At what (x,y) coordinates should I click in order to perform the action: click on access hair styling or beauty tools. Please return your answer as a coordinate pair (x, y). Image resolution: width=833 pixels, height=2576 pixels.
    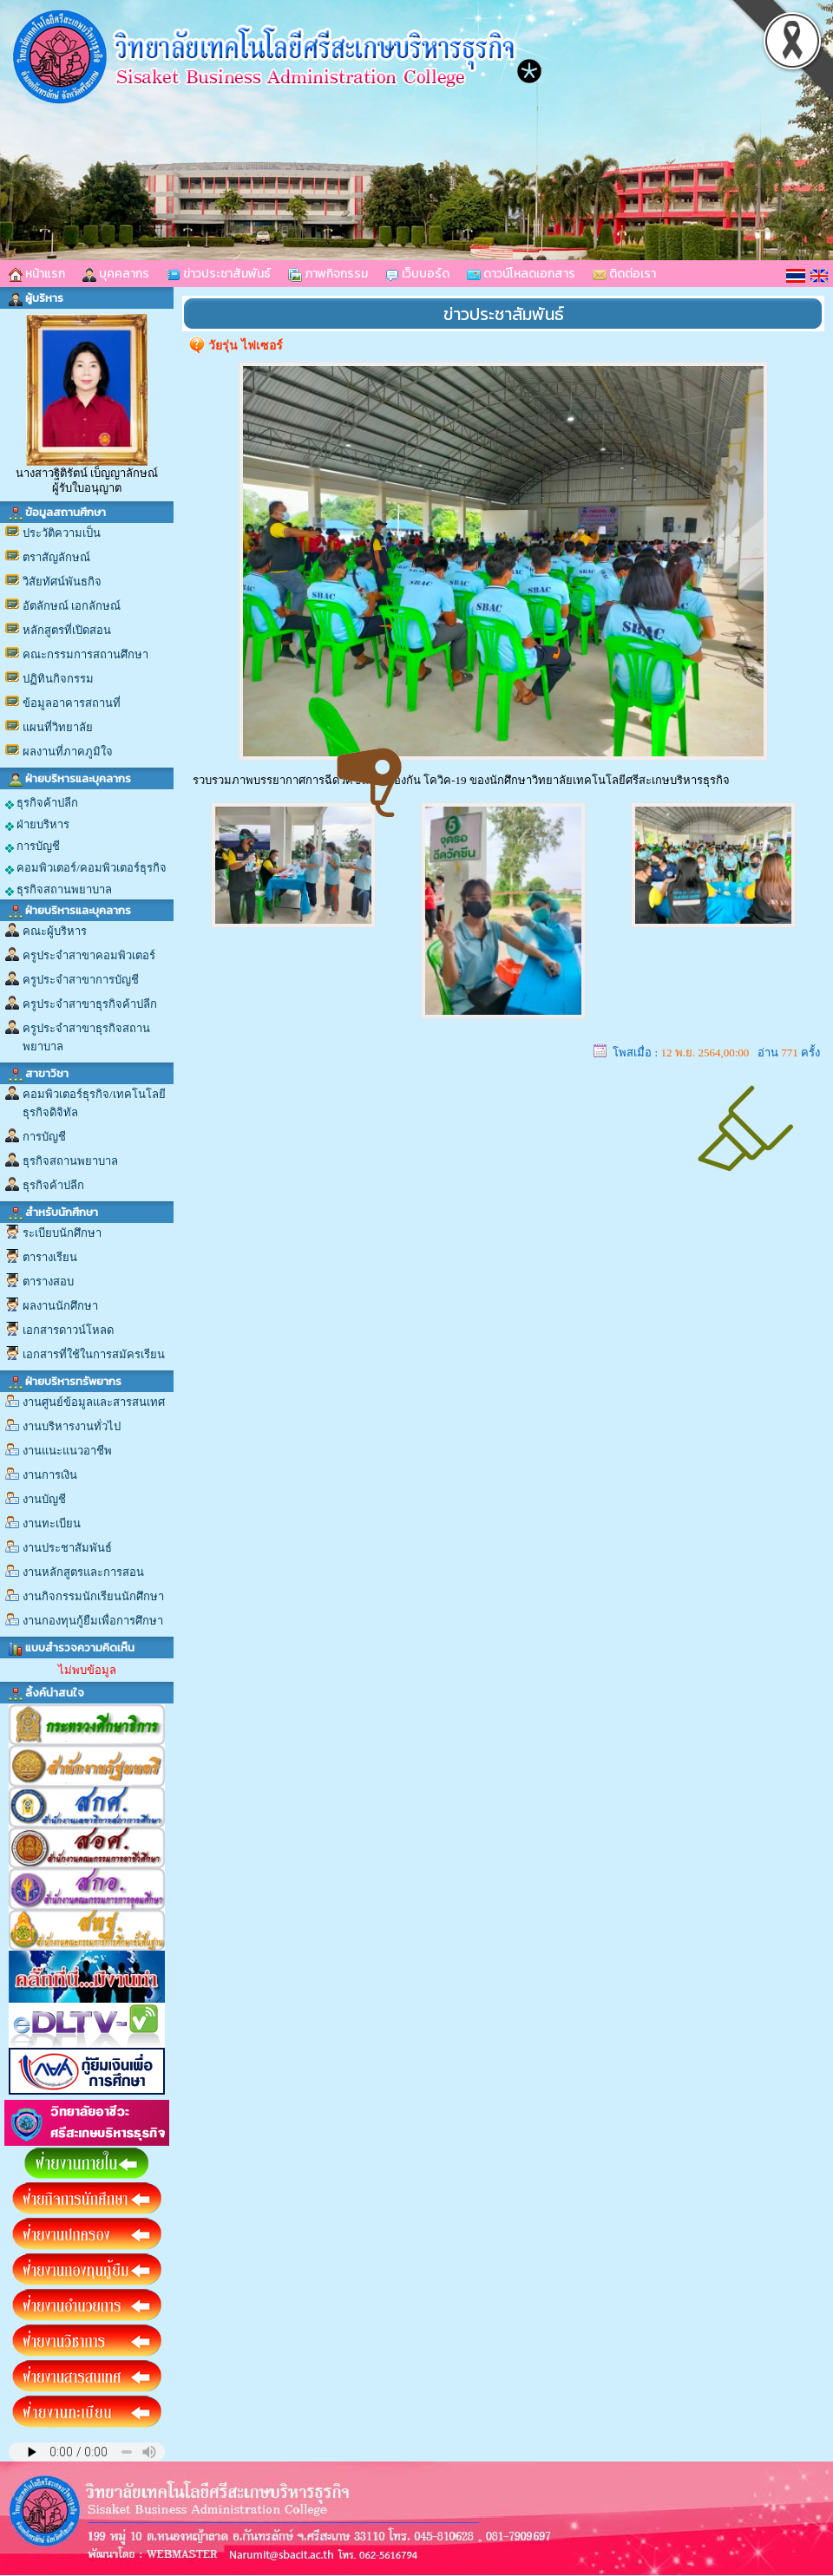
    Looking at the image, I should click on (371, 779).